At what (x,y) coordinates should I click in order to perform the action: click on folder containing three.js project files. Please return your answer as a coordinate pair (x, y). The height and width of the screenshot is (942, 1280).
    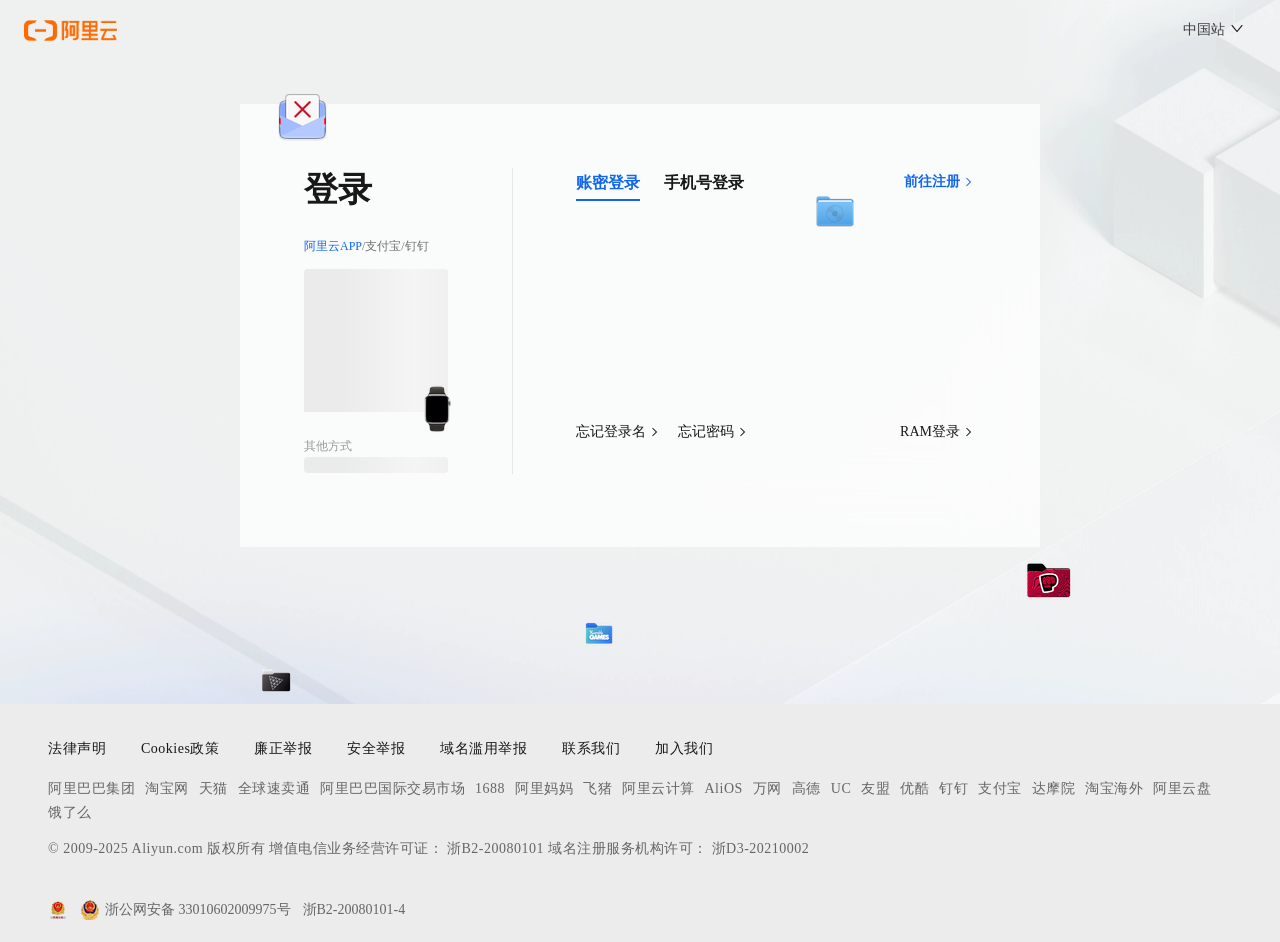
    Looking at the image, I should click on (276, 681).